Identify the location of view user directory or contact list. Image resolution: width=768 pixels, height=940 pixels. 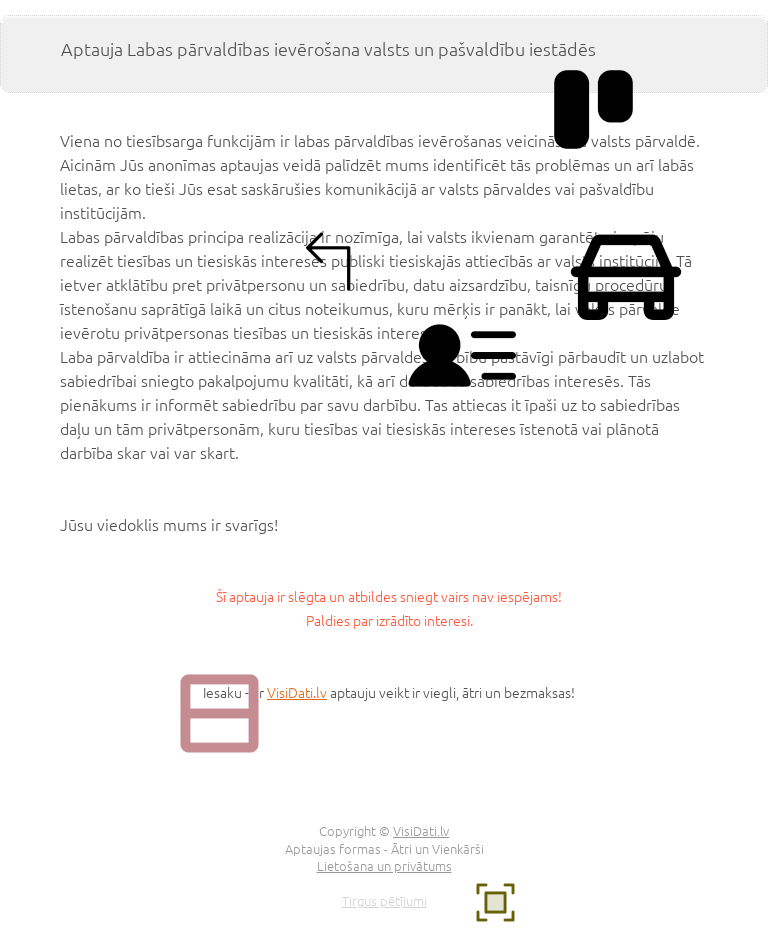
(460, 355).